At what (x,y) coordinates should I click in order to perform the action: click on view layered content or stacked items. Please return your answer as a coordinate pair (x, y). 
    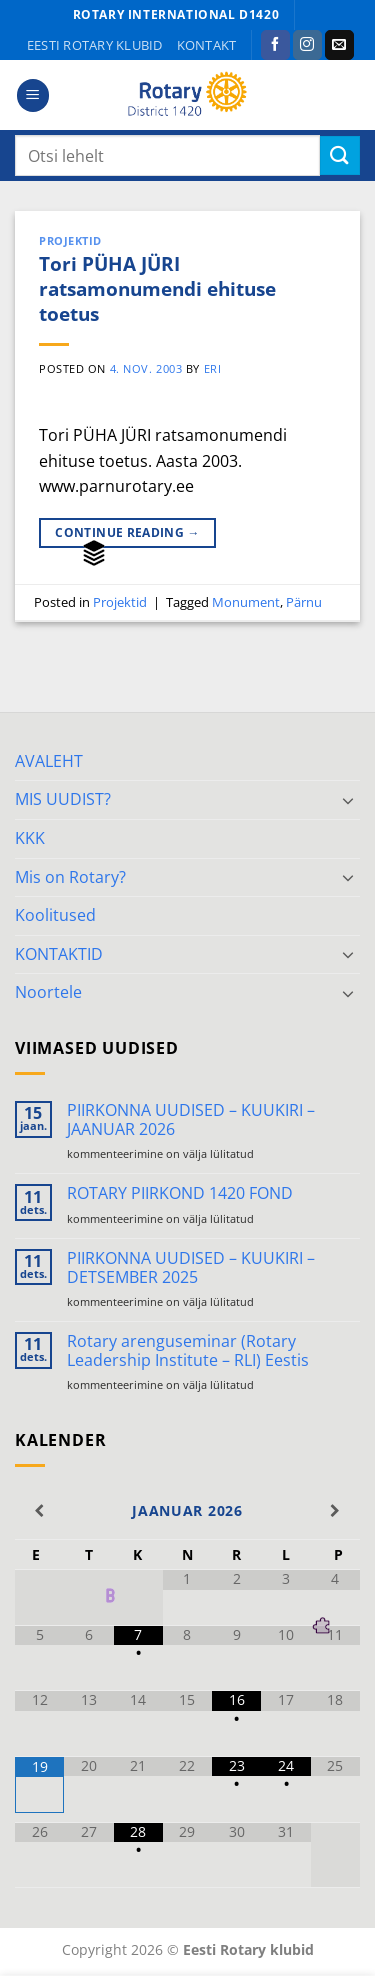
    Looking at the image, I should click on (94, 553).